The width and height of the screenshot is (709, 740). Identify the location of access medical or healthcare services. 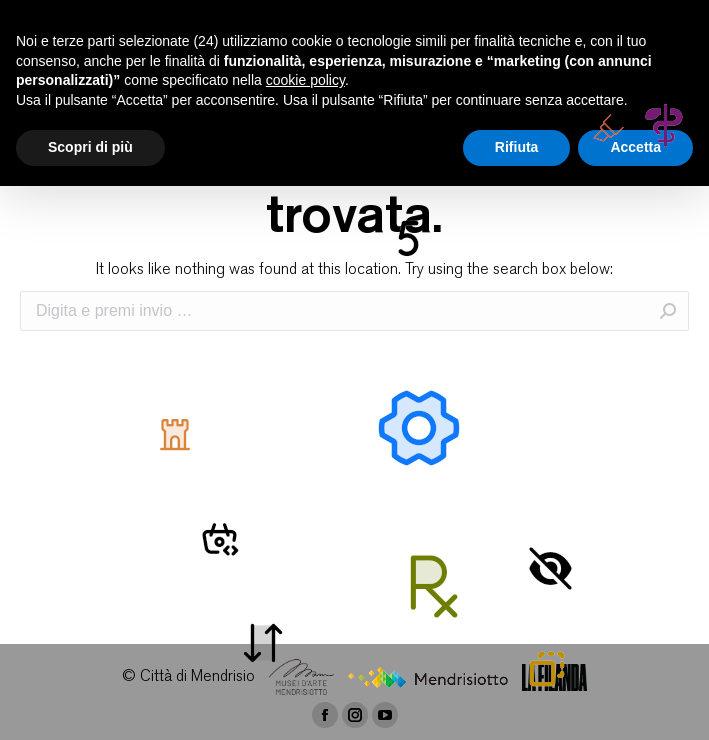
(665, 125).